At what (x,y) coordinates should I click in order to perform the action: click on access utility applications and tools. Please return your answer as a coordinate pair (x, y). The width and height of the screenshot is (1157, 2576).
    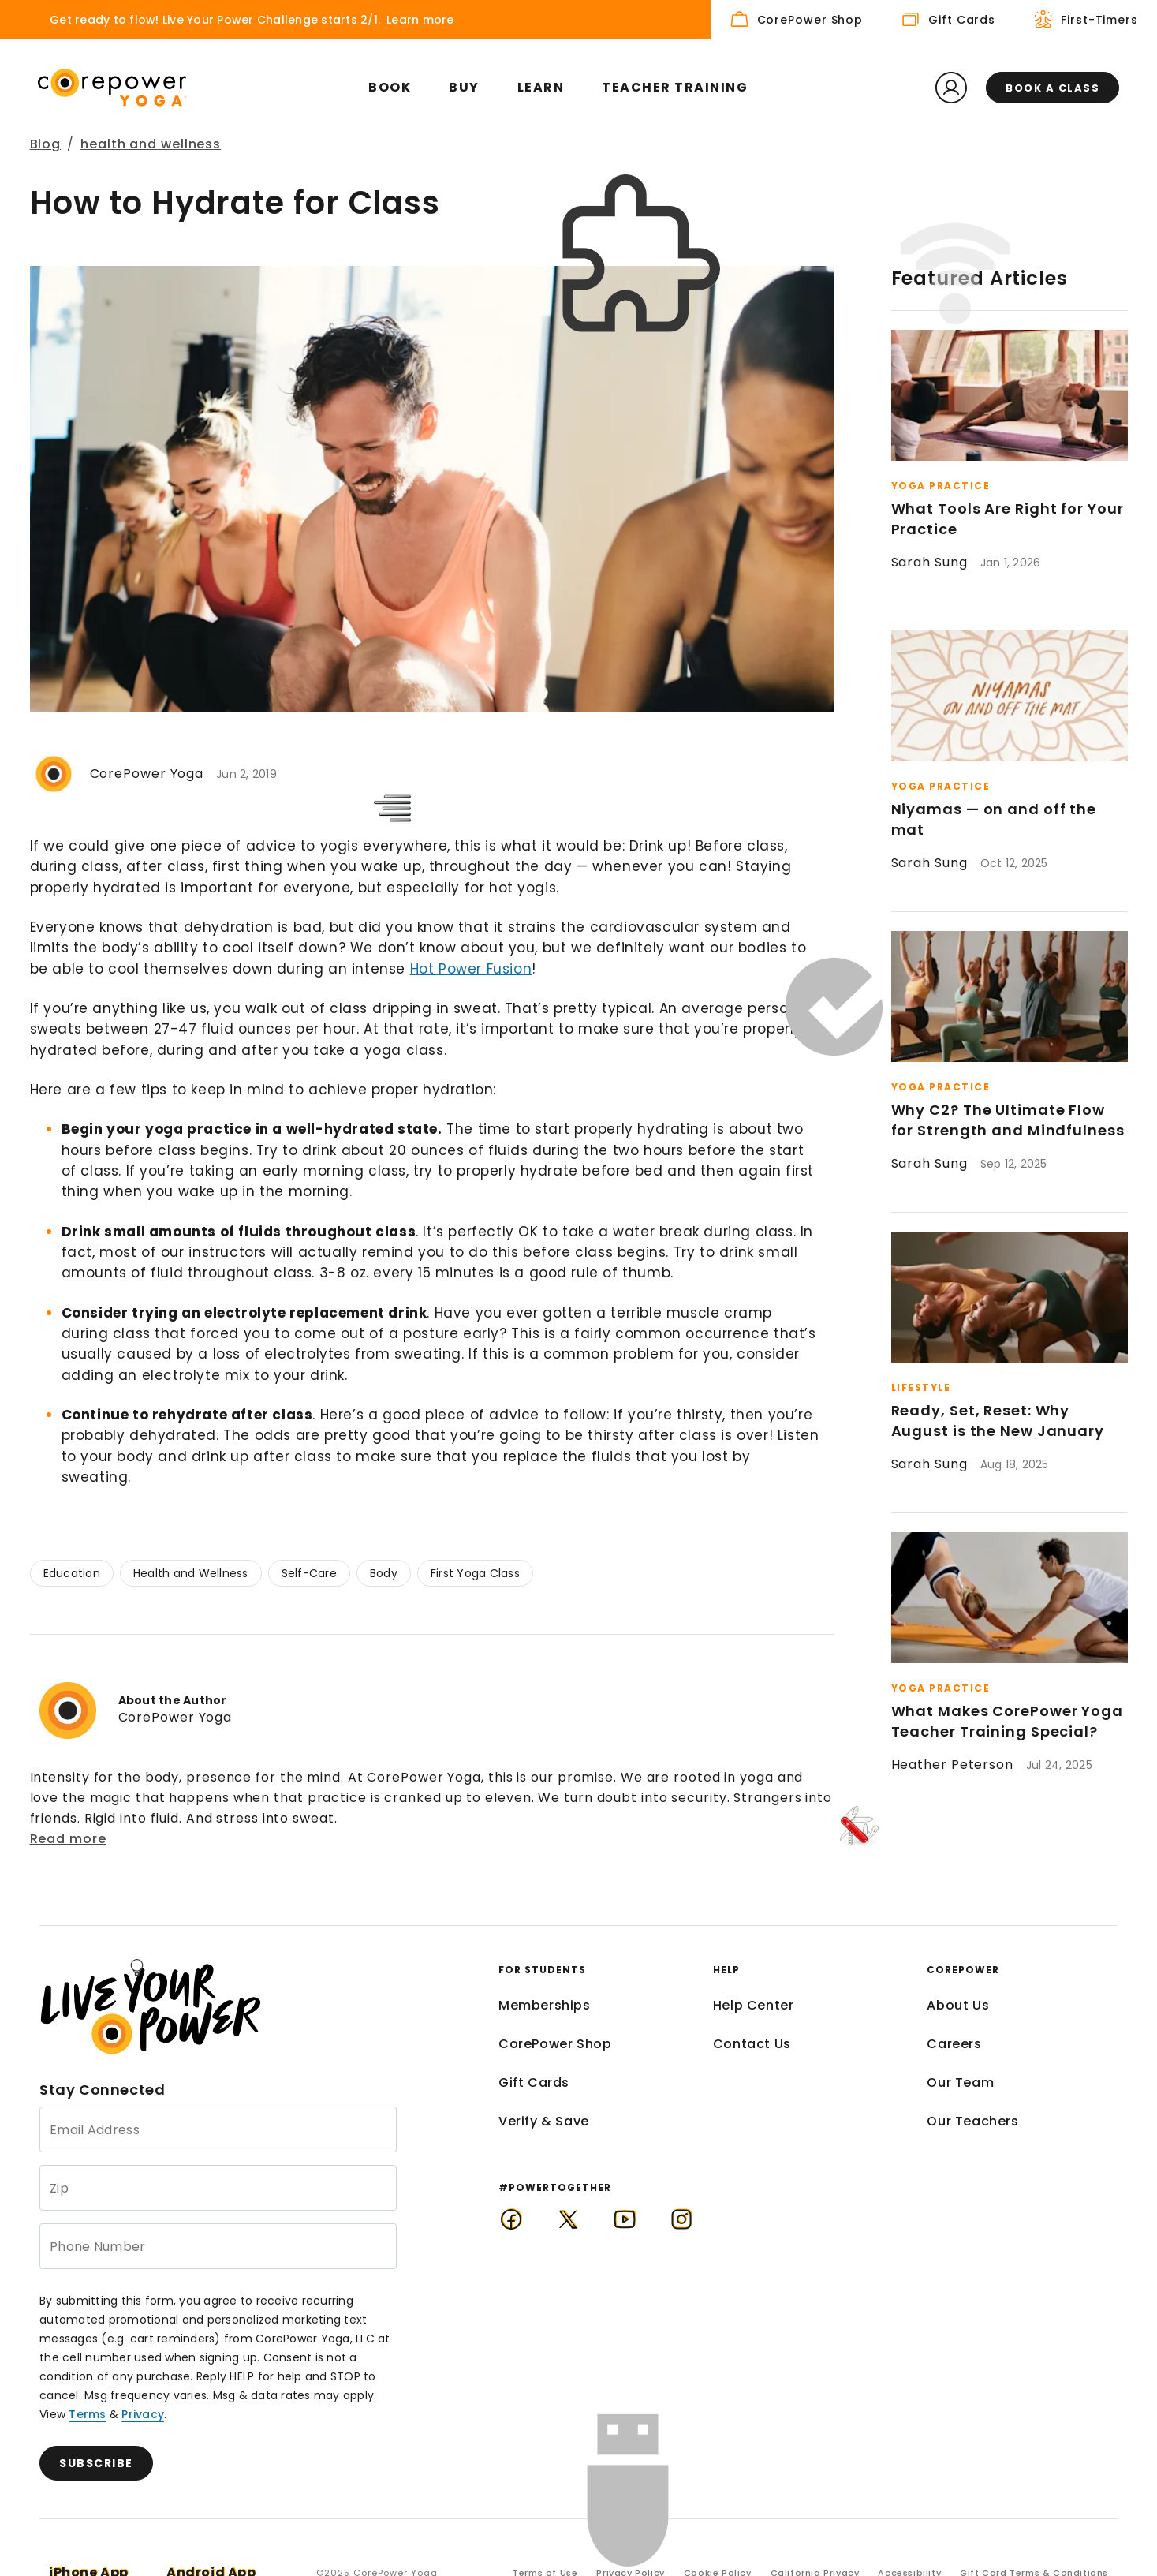
    Looking at the image, I should click on (858, 1826).